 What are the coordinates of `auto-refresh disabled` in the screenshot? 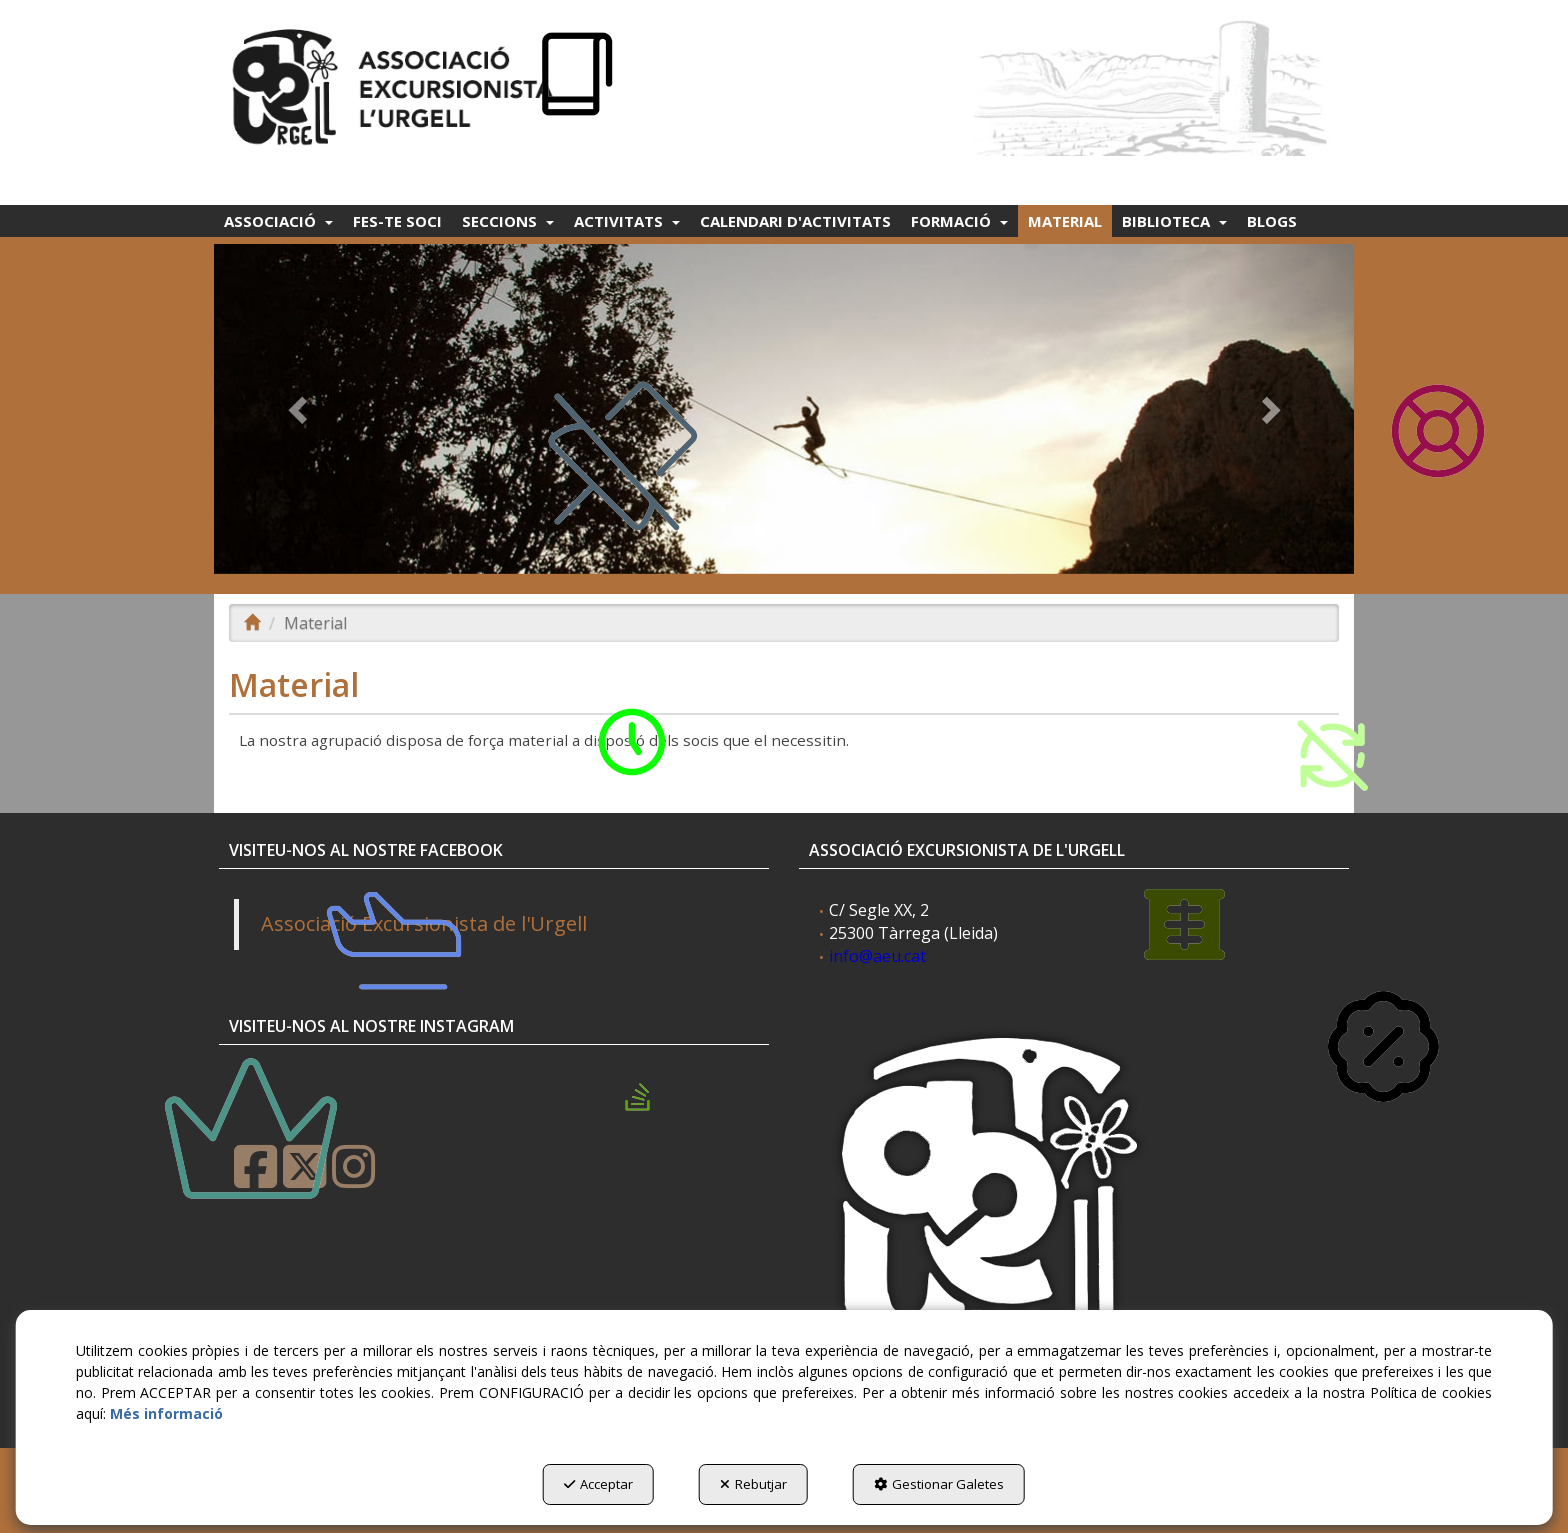 It's located at (1332, 755).